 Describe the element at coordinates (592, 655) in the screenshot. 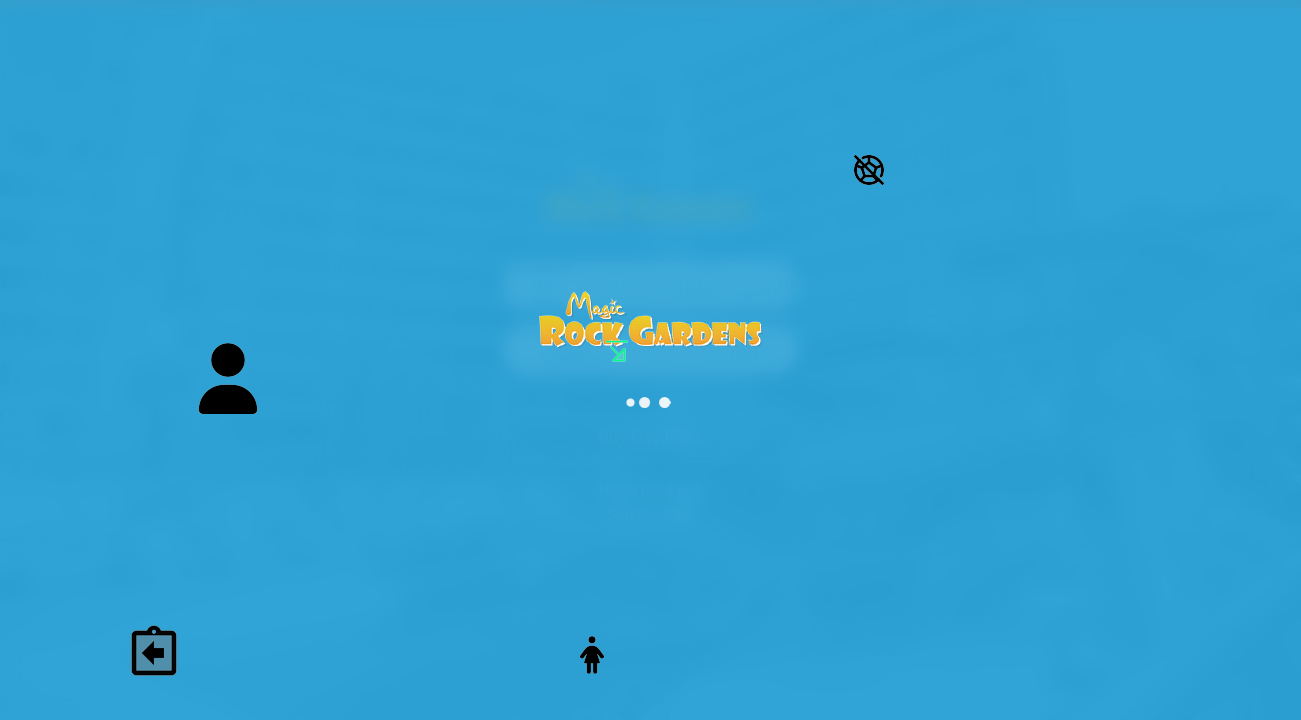

I see `indicates female or women's restroom` at that location.